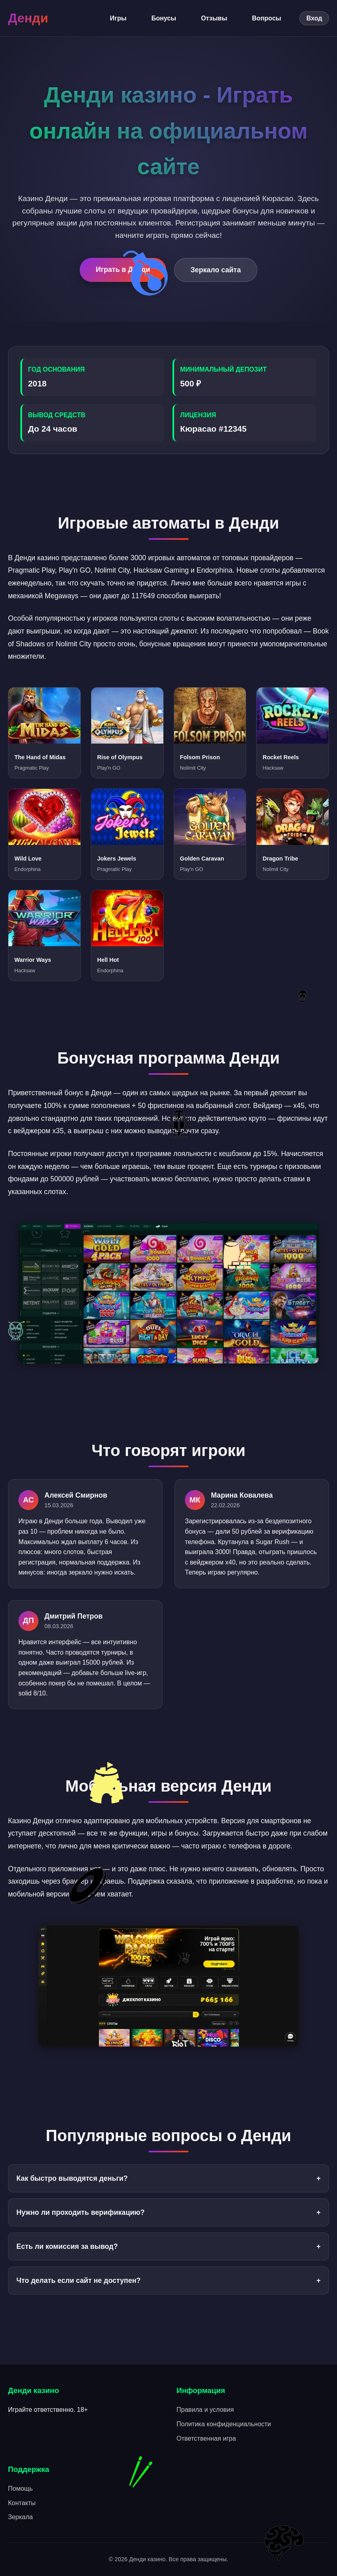  Describe the element at coordinates (284, 2542) in the screenshot. I see `access AI or smart features` at that location.